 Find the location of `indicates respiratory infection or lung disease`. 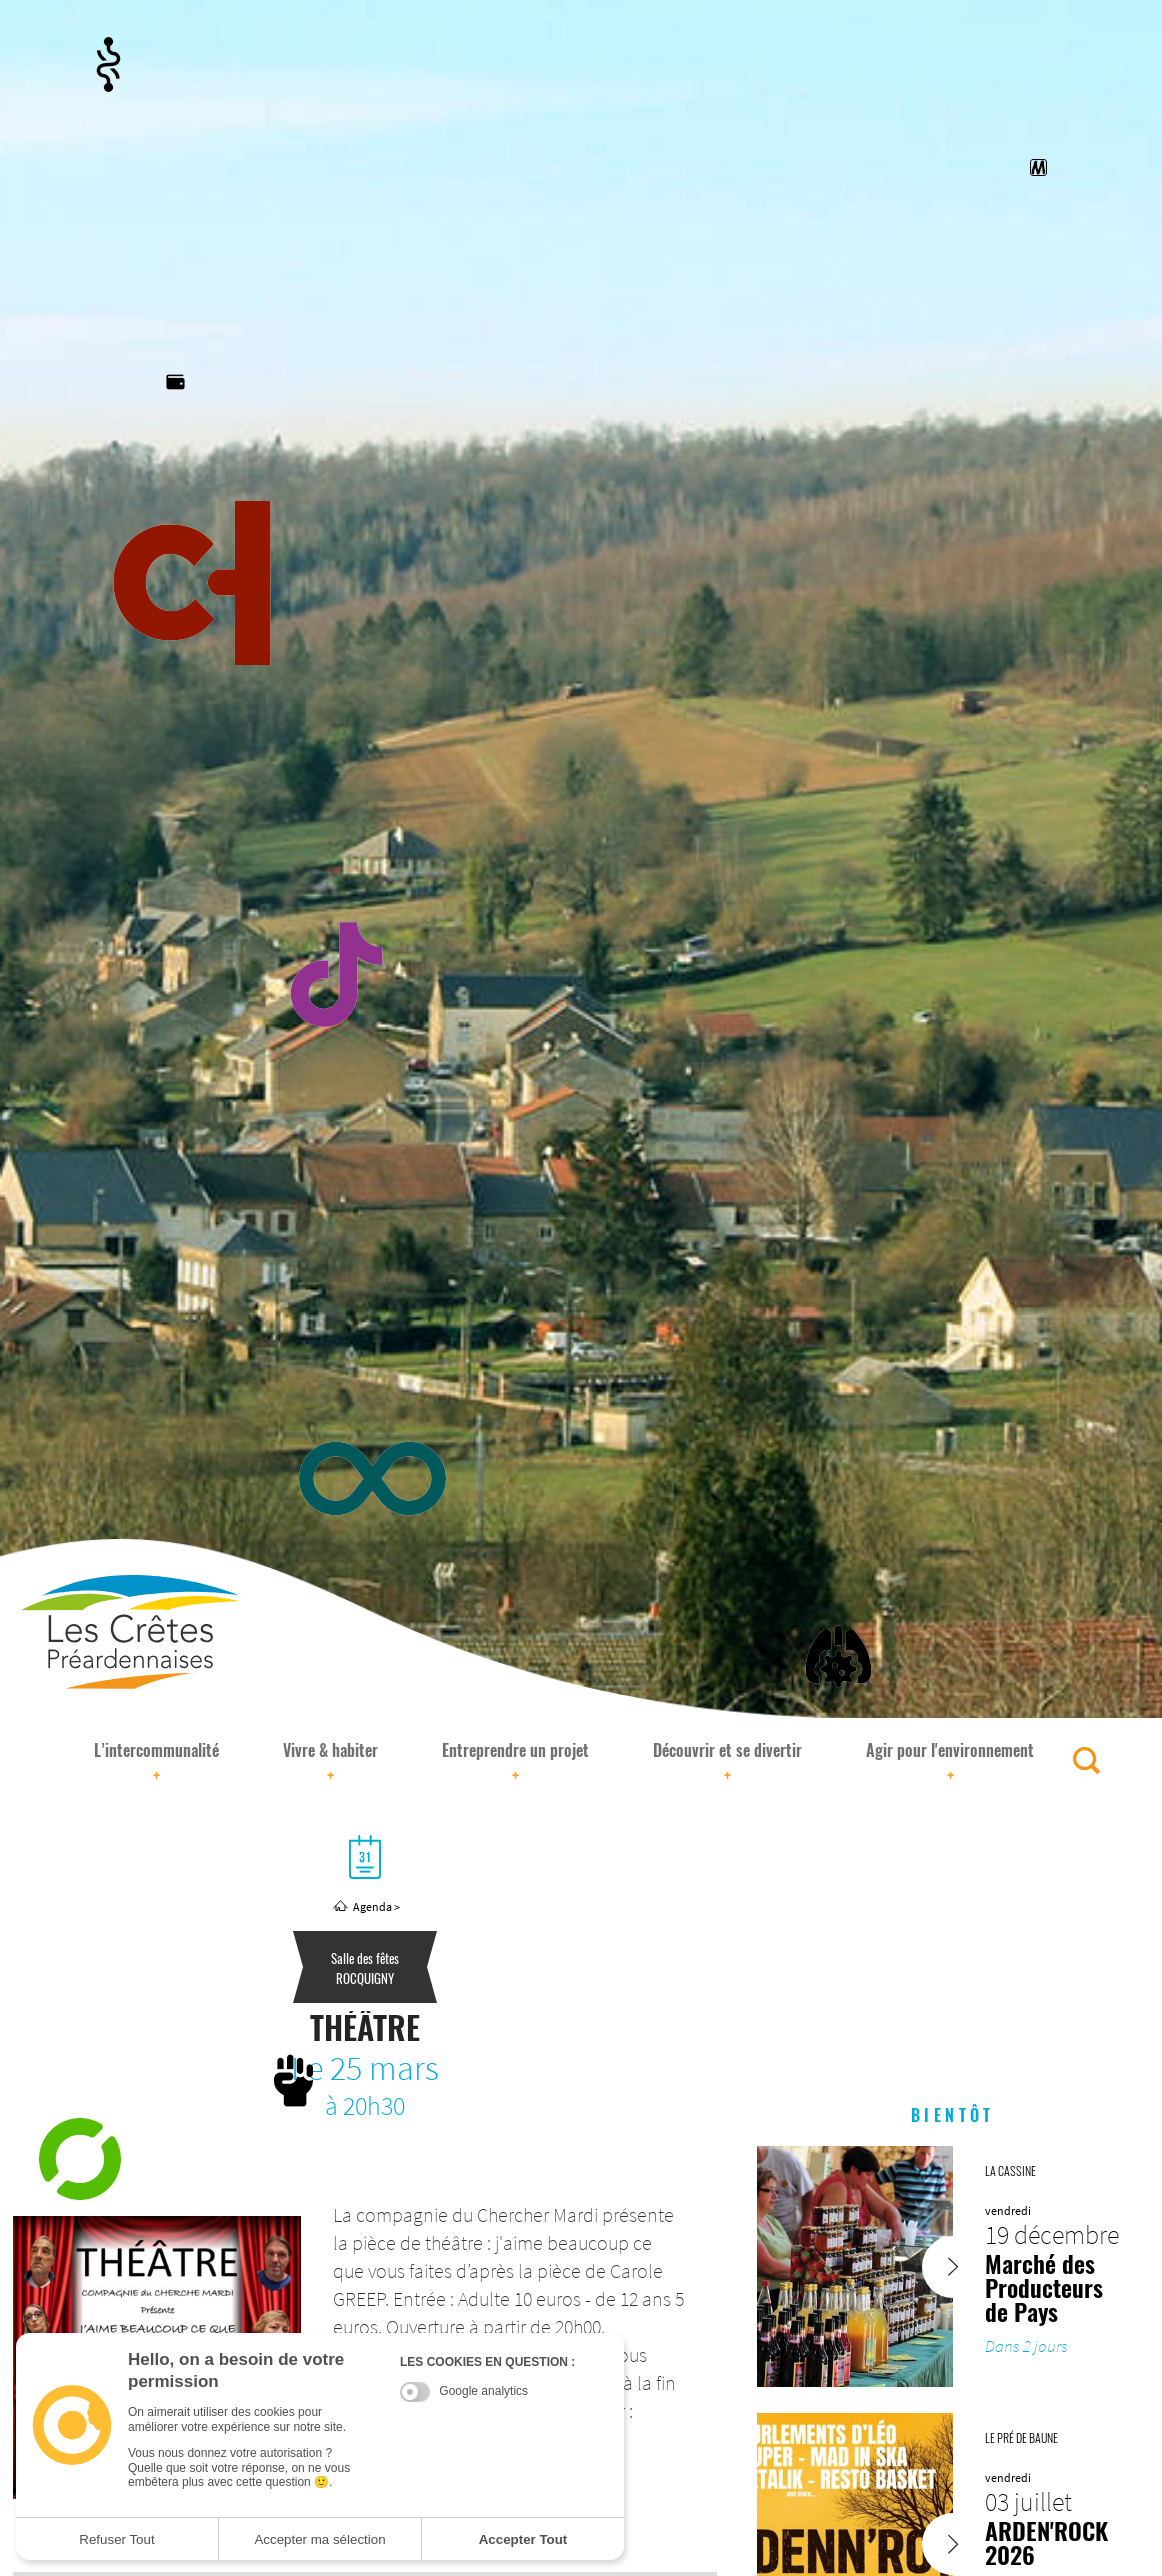

indicates respiratory infection or lung disease is located at coordinates (838, 1654).